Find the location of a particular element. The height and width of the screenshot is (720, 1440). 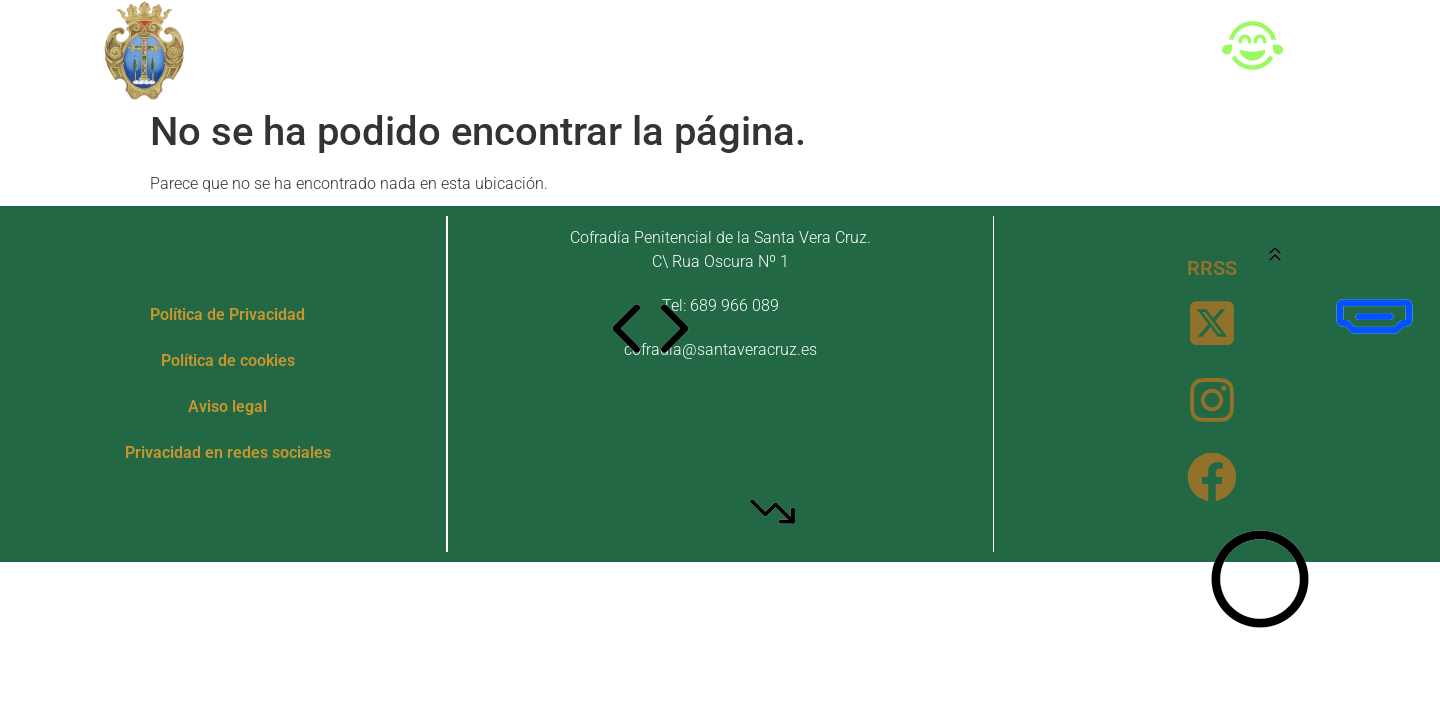

hdmi port connection status is located at coordinates (1374, 316).